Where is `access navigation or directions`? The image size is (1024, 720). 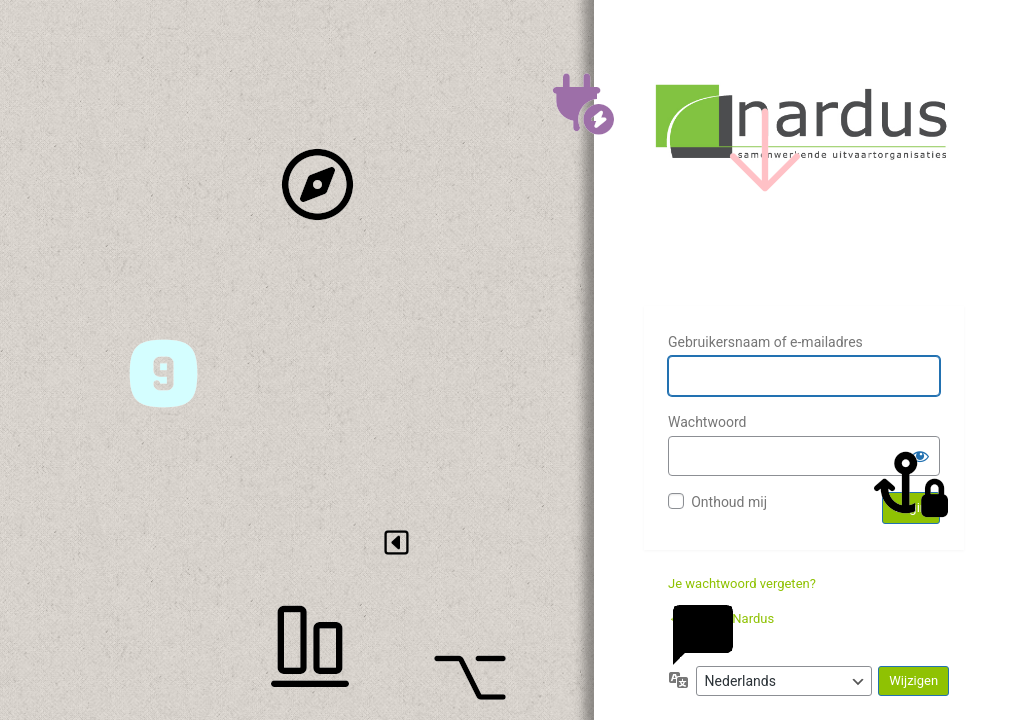 access navigation or directions is located at coordinates (317, 184).